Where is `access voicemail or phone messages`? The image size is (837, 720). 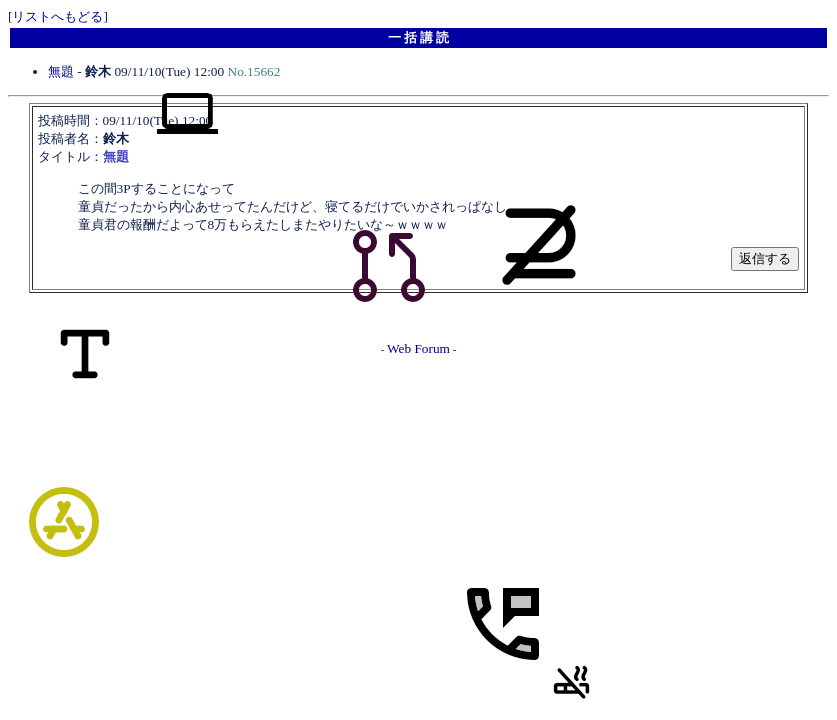
access voicemail or phone messages is located at coordinates (503, 624).